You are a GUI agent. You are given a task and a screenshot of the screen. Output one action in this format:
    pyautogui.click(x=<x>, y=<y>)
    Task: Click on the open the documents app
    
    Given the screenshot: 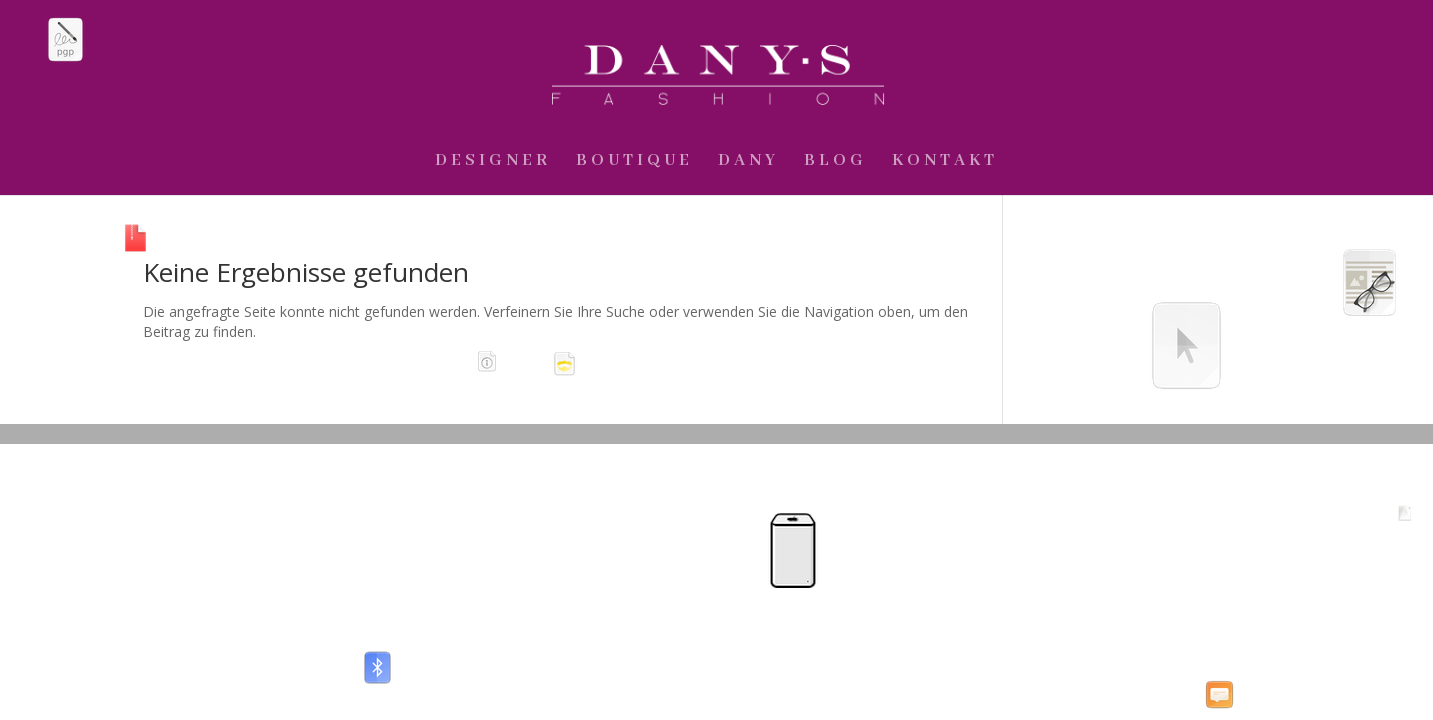 What is the action you would take?
    pyautogui.click(x=1369, y=282)
    